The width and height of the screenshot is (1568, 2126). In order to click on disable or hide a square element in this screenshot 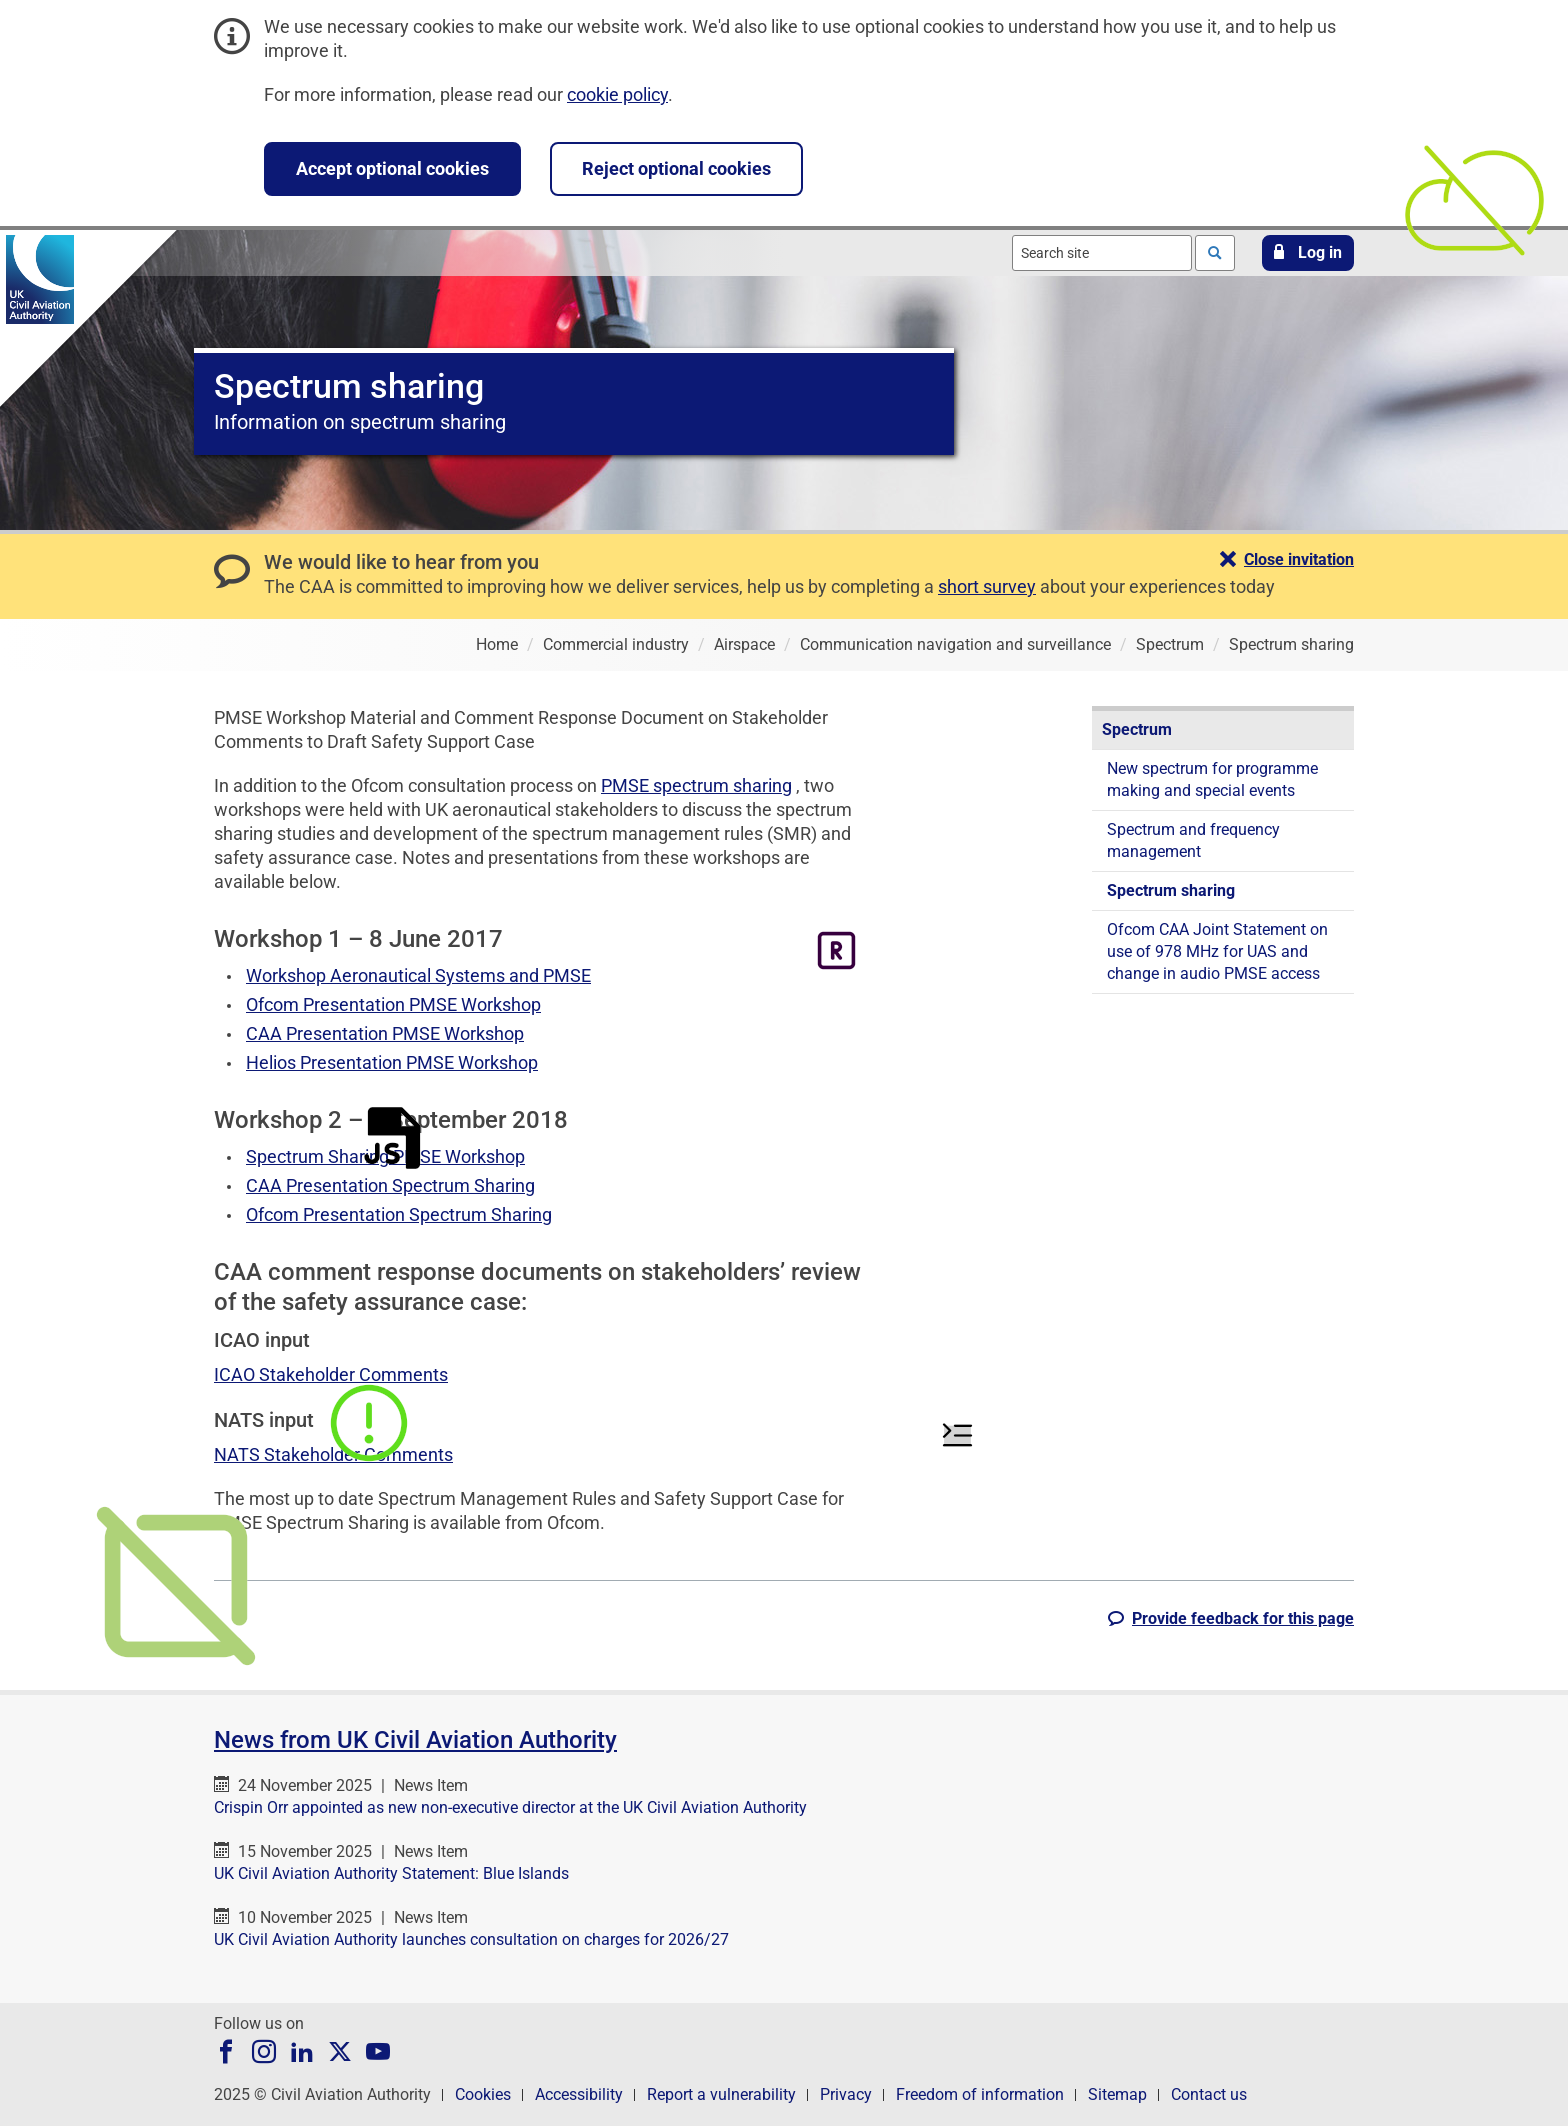, I will do `click(176, 1586)`.